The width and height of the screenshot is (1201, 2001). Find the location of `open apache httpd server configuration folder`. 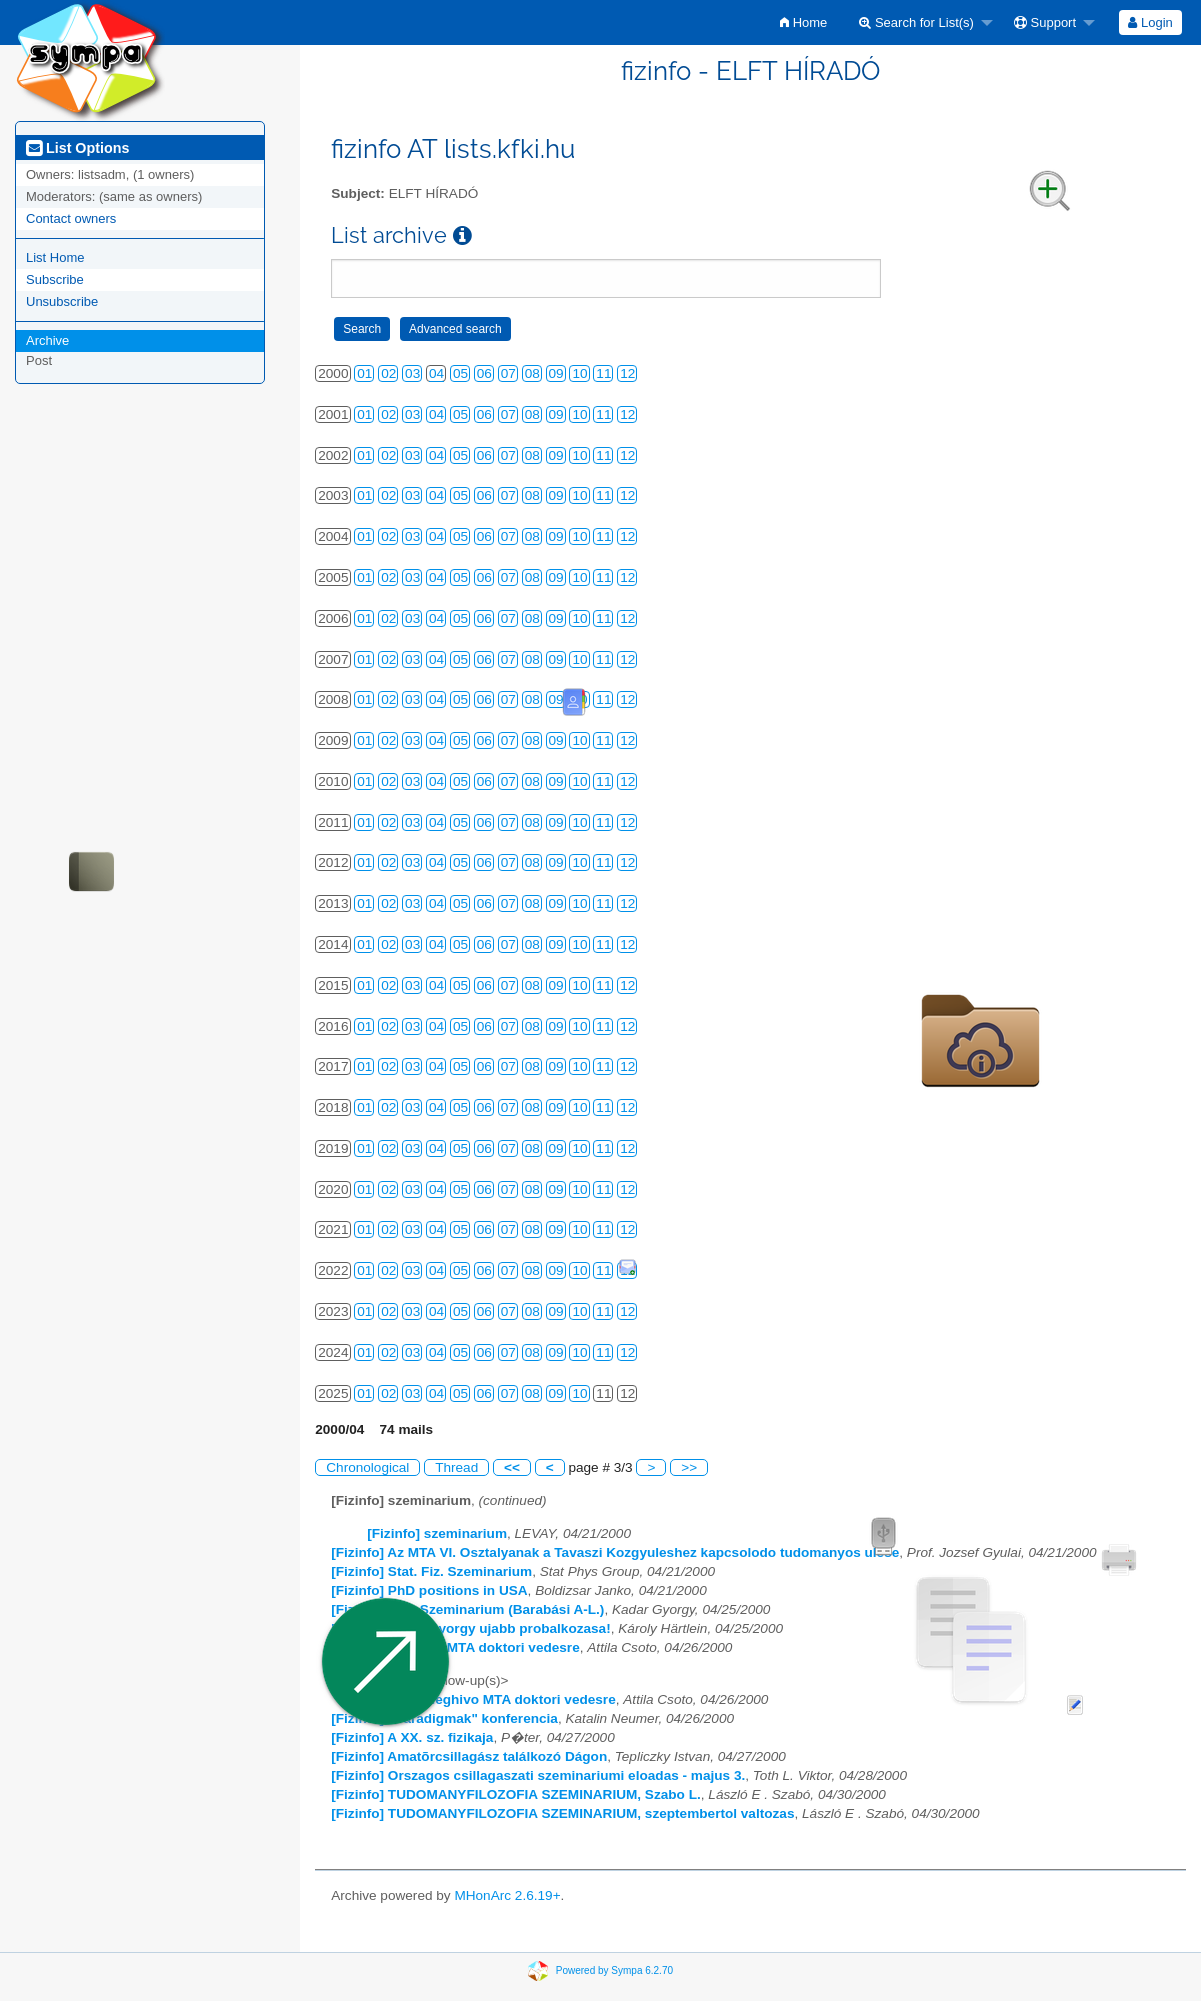

open apache httpd server configuration folder is located at coordinates (980, 1044).